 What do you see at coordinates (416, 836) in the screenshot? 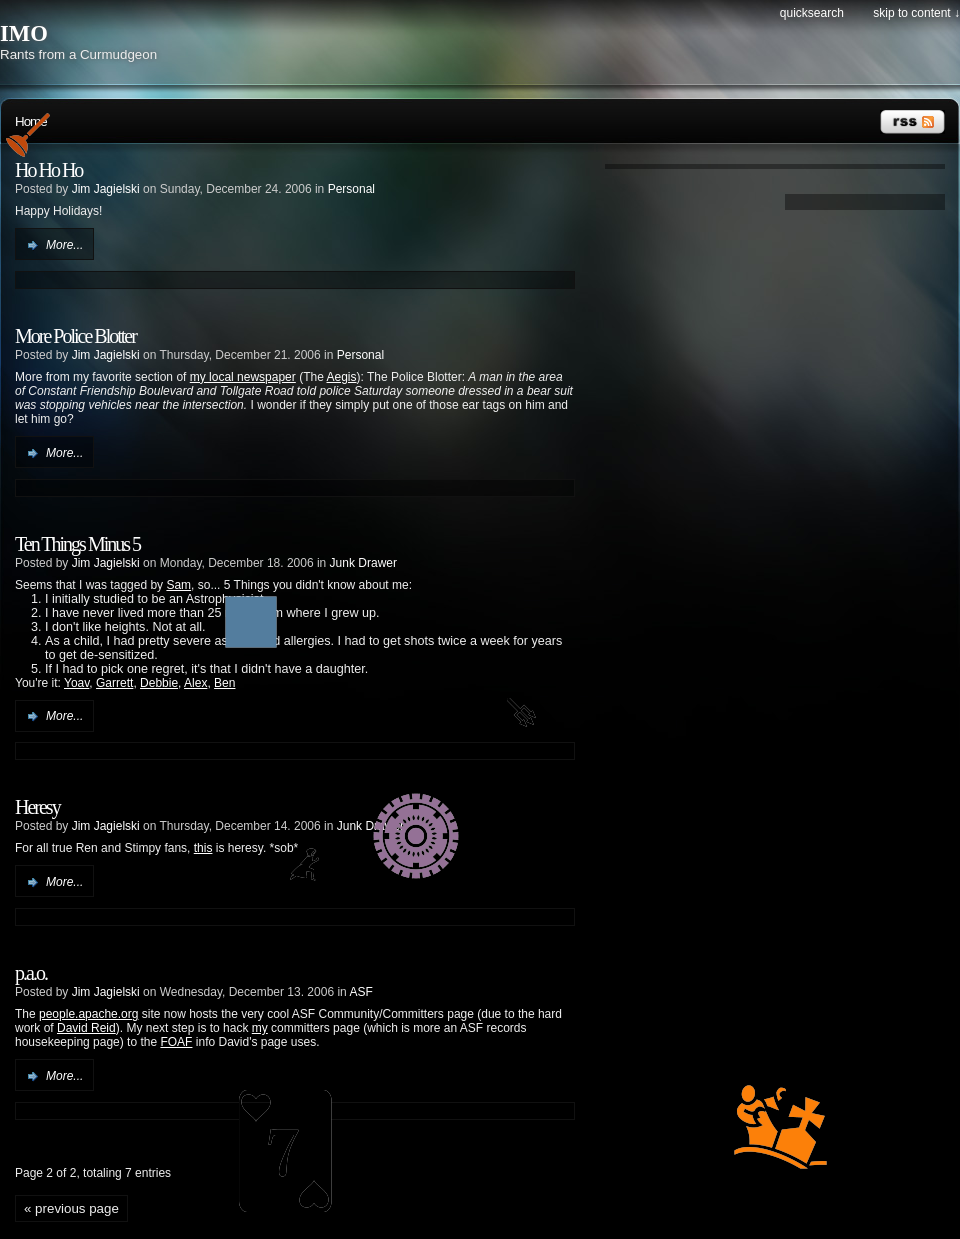
I see `access game settings or configuration menu` at bounding box center [416, 836].